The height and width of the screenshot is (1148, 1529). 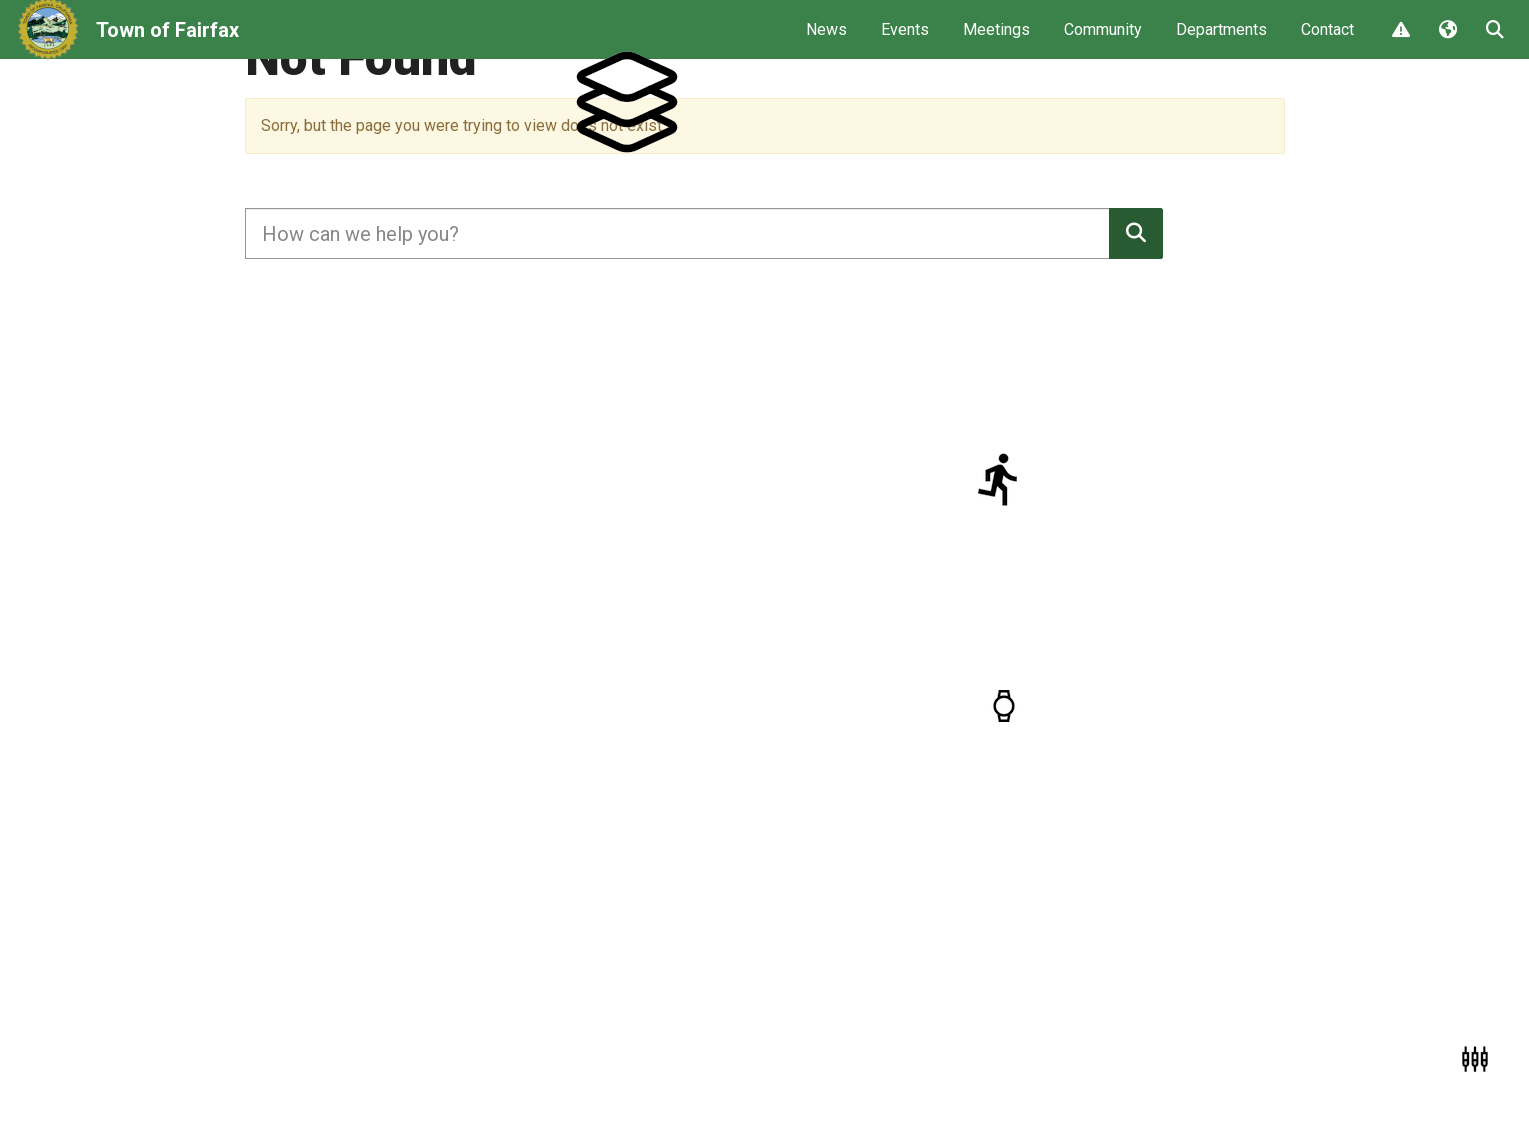 I want to click on access smartwatch settings or companion app, so click(x=1004, y=706).